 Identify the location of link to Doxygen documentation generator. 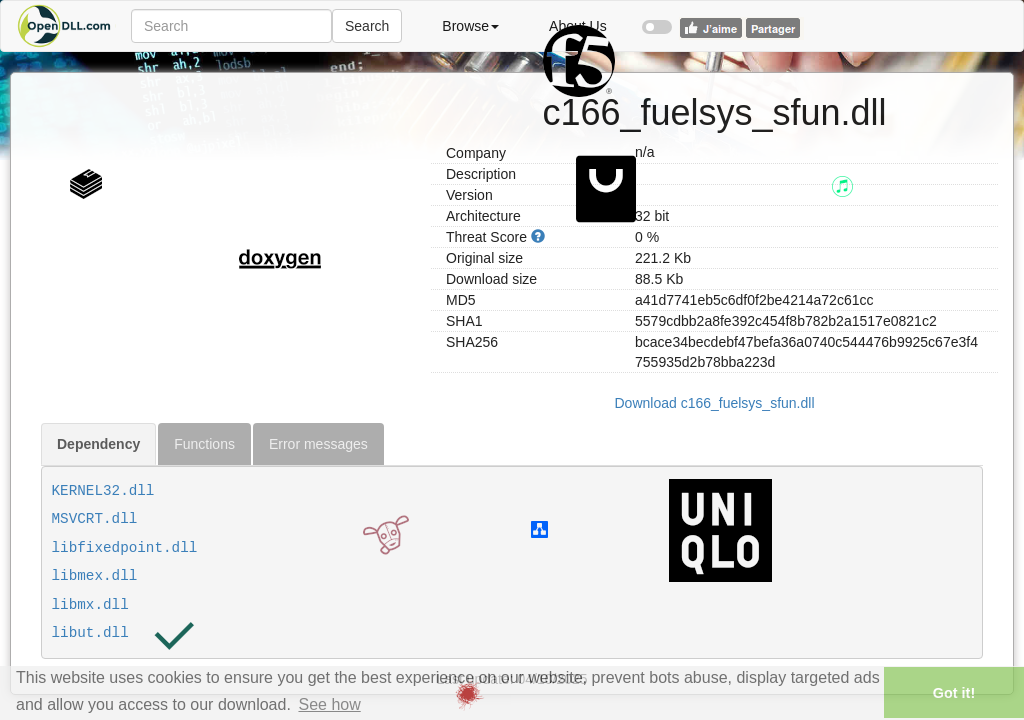
(280, 259).